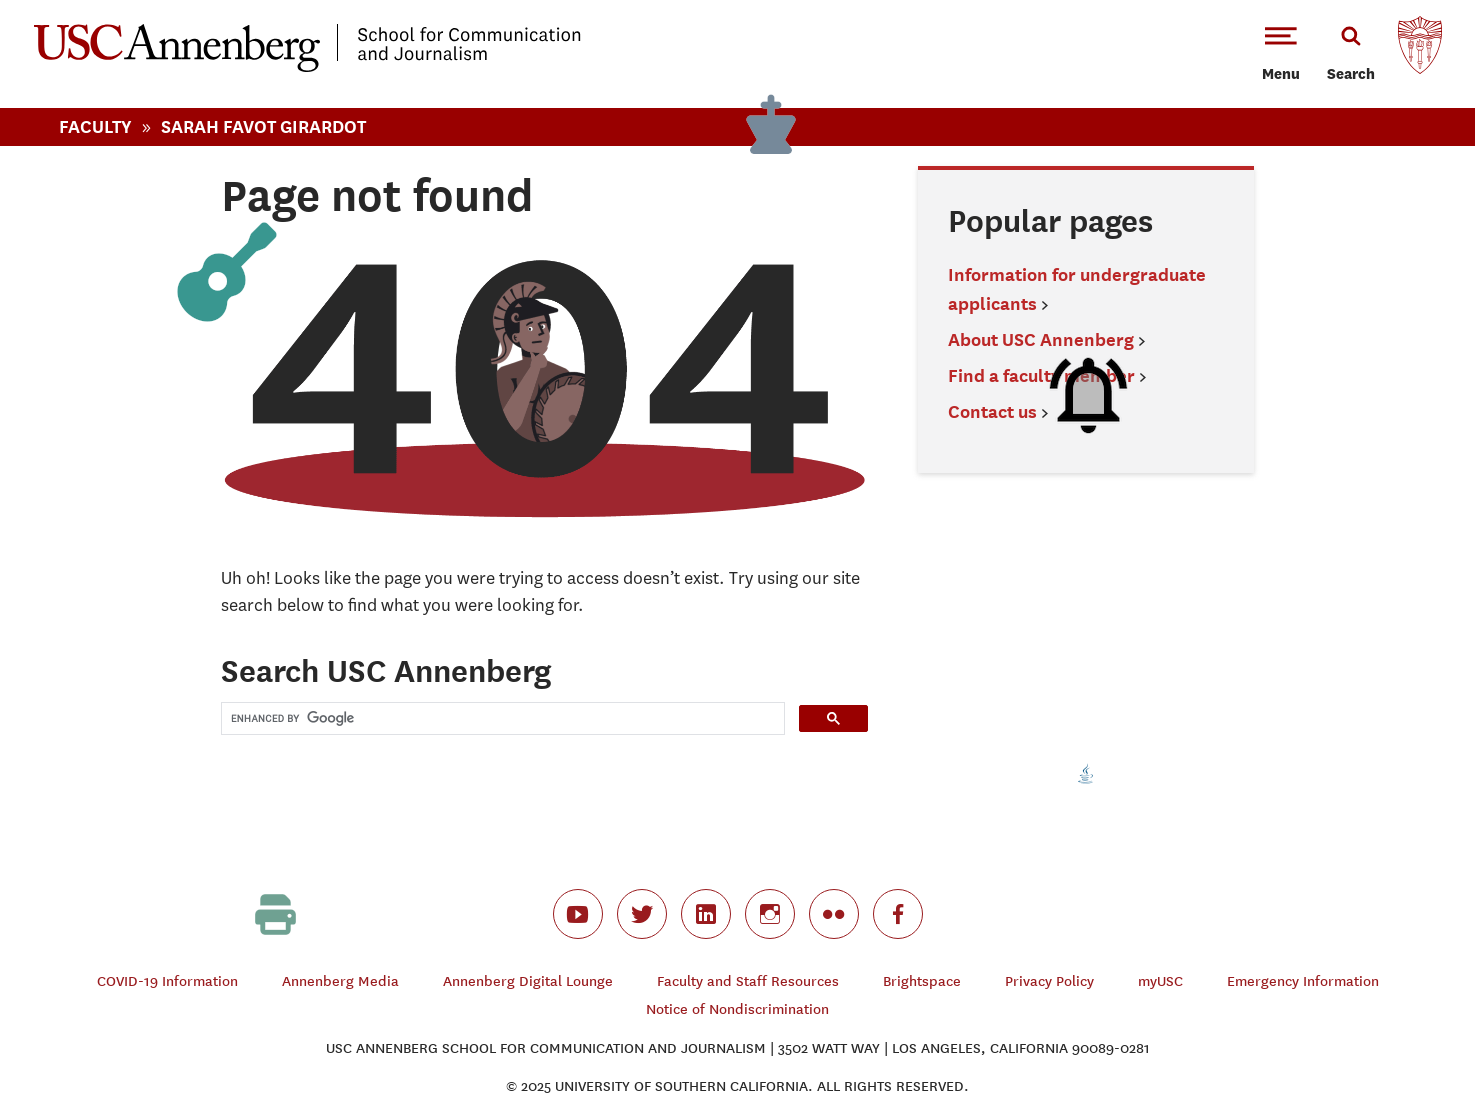  Describe the element at coordinates (227, 272) in the screenshot. I see `access music or audio settings` at that location.